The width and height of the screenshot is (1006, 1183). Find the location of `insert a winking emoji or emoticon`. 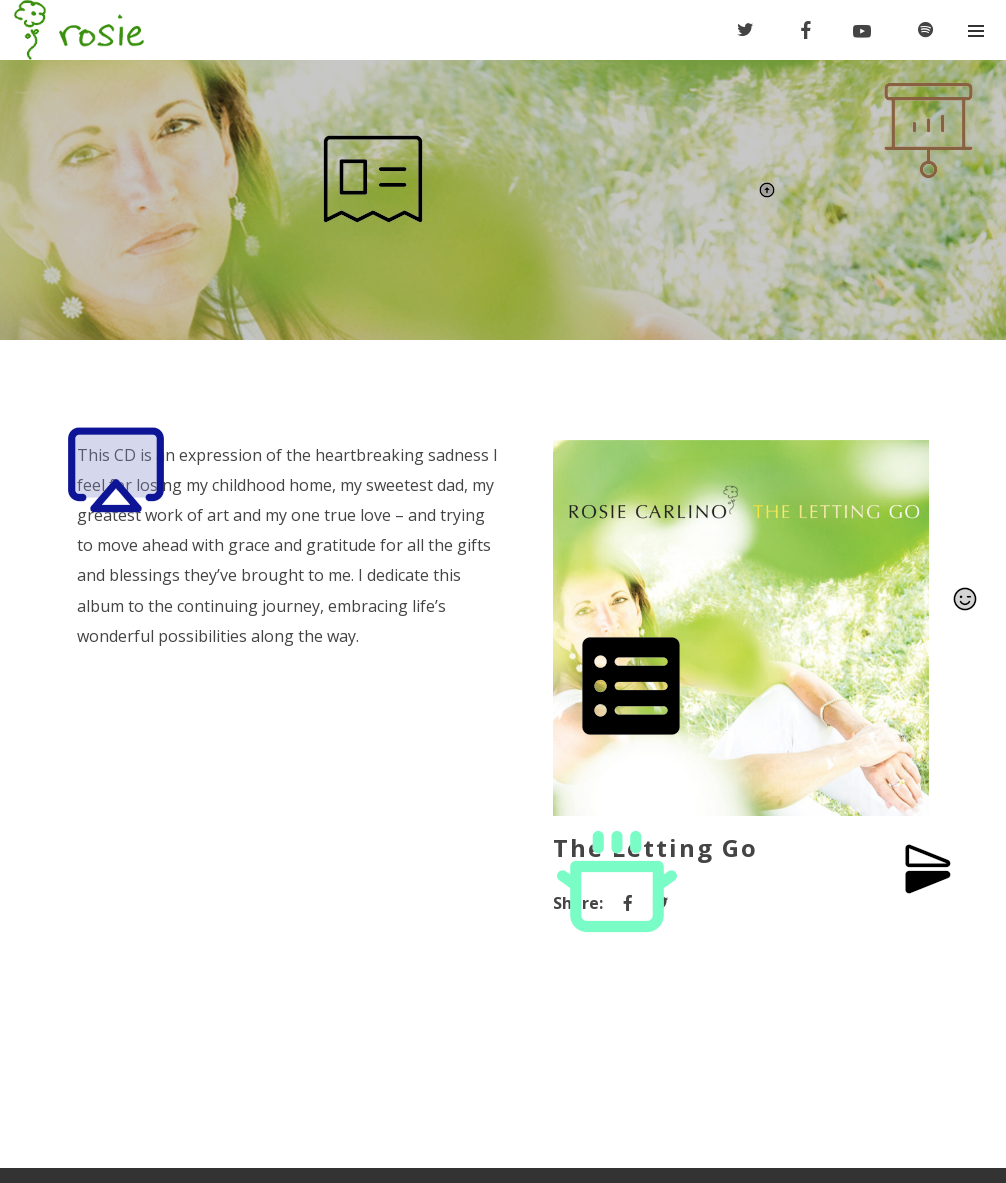

insert a winking emoji or emoticon is located at coordinates (965, 599).